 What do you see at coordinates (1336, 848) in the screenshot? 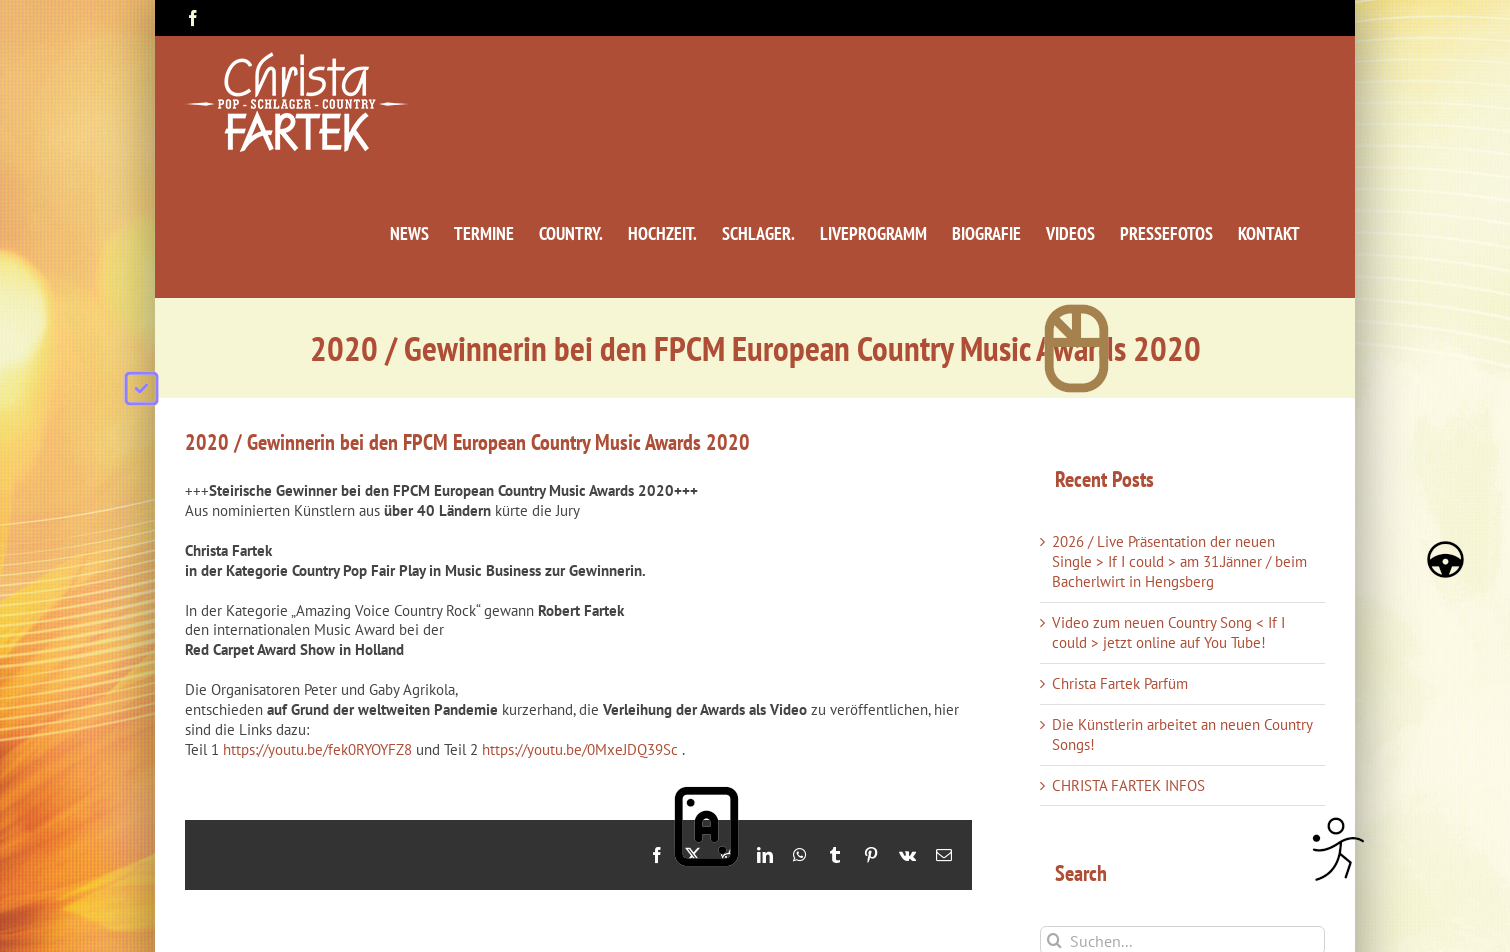
I see `throw or toss an item` at bounding box center [1336, 848].